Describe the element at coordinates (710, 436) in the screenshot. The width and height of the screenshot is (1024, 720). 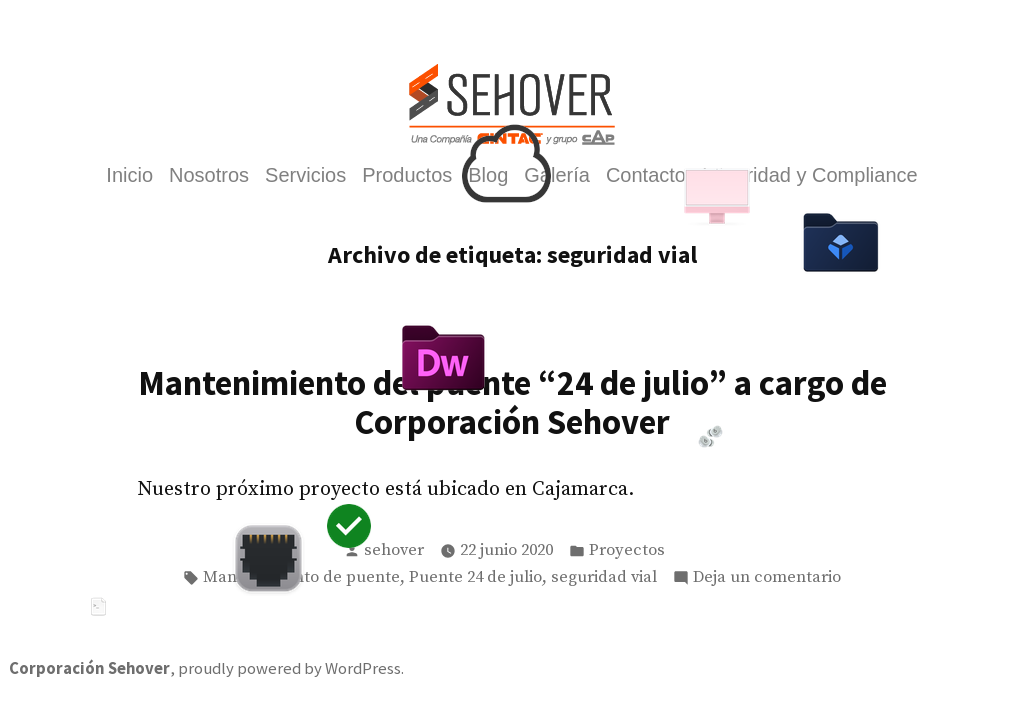
I see `connect beats wireless earbuds via bluetooth` at that location.